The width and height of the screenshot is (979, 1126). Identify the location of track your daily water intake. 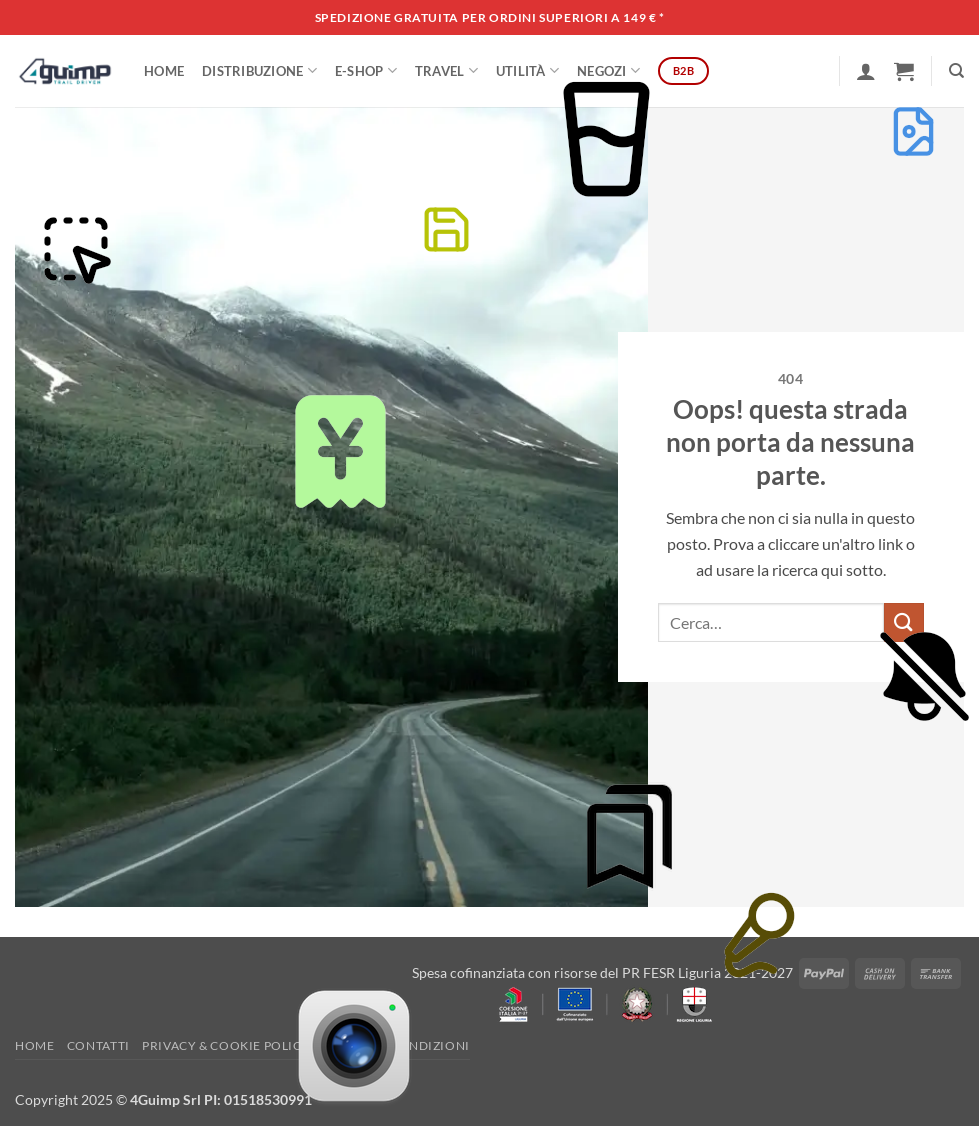
(606, 136).